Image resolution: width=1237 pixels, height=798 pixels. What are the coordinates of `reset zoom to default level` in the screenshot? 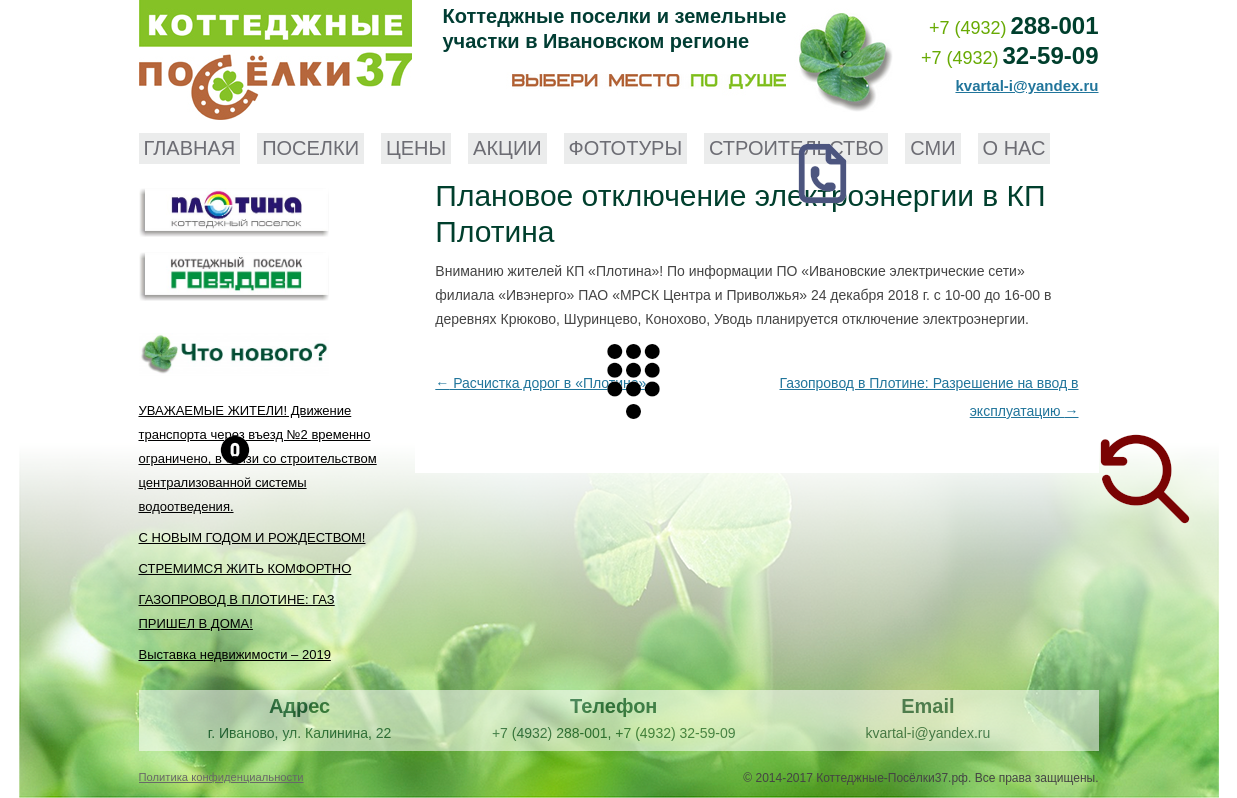 It's located at (1145, 479).